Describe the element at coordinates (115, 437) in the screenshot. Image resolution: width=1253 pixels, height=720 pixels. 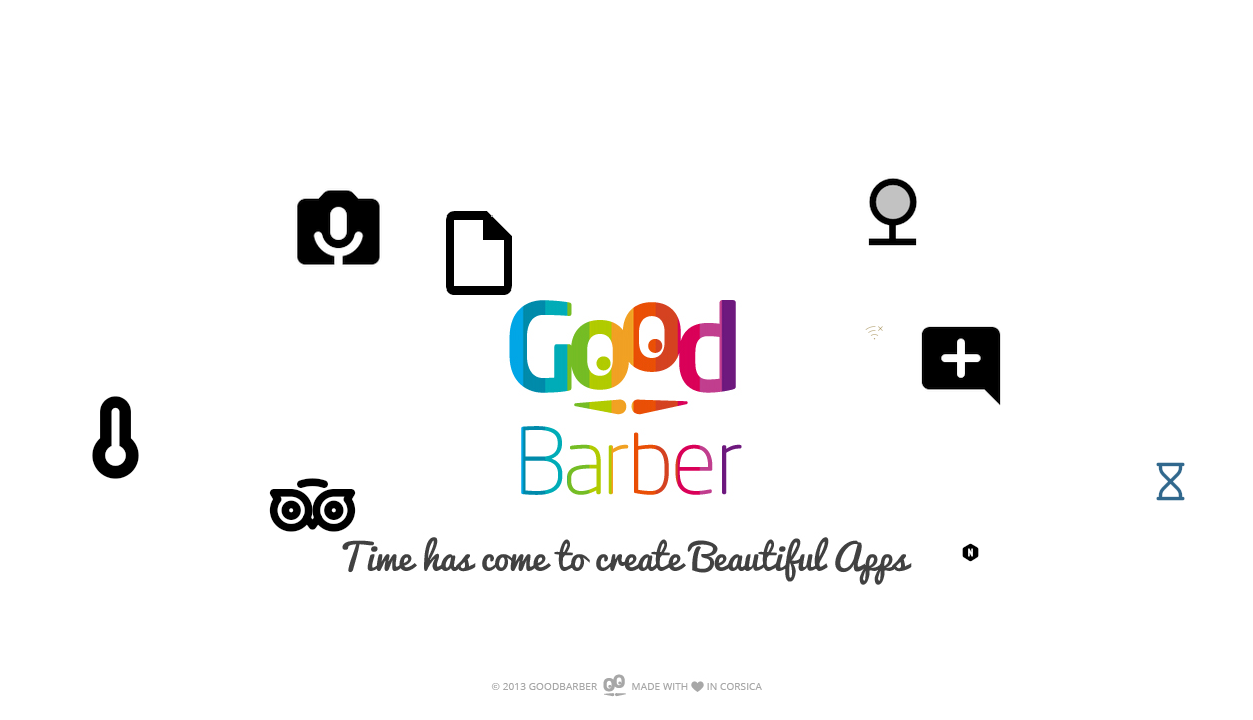
I see `indicates high temperature reading` at that location.